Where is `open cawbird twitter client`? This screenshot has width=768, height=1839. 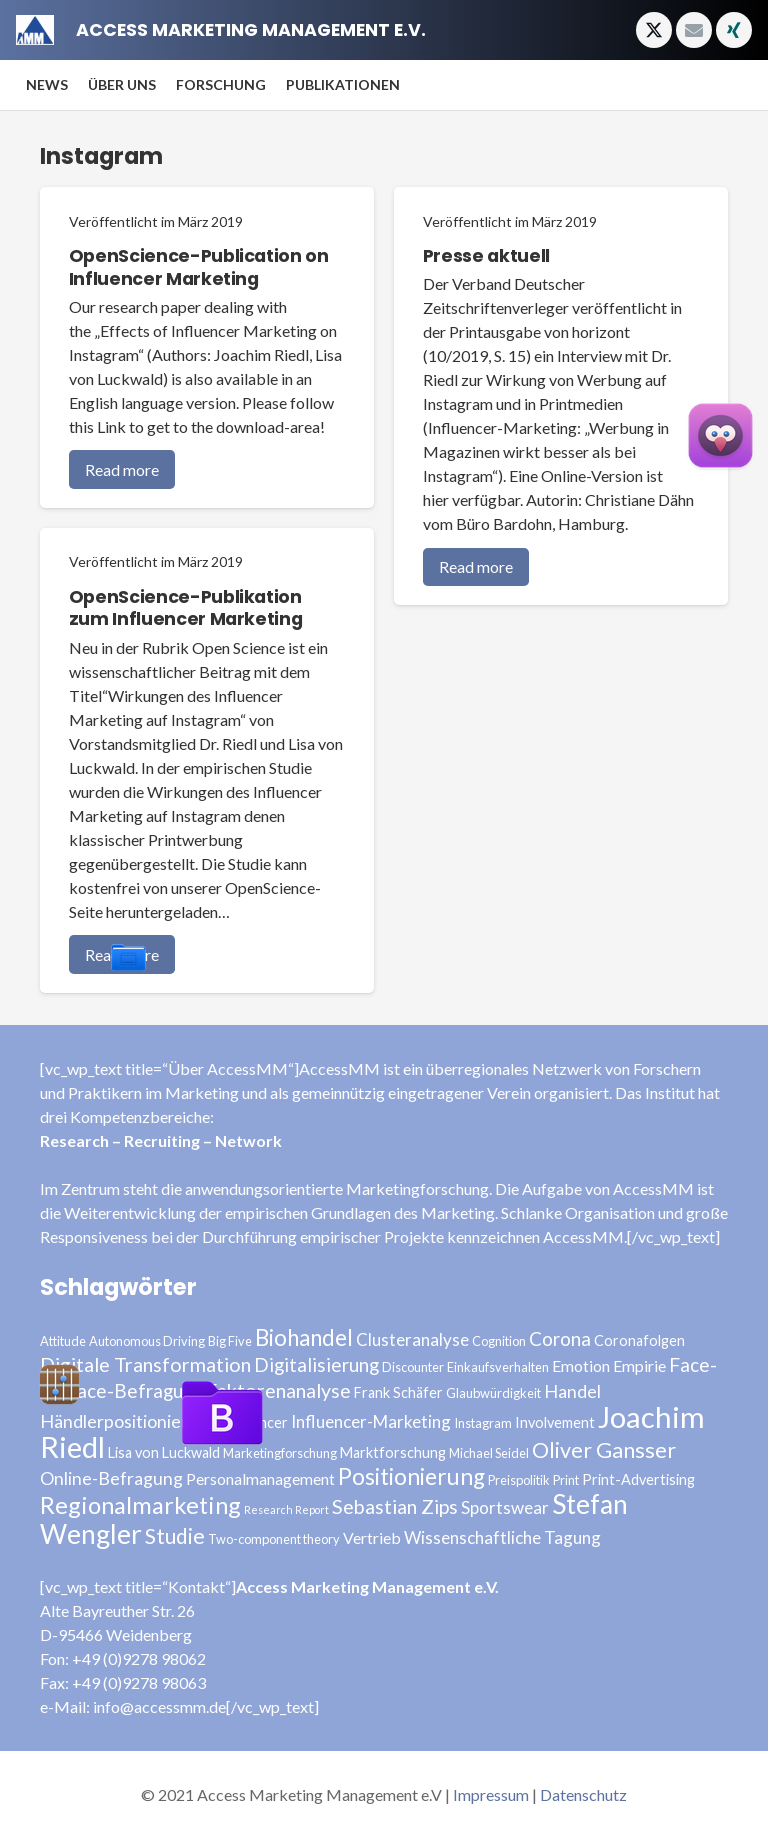
open cawbird twitter client is located at coordinates (720, 435).